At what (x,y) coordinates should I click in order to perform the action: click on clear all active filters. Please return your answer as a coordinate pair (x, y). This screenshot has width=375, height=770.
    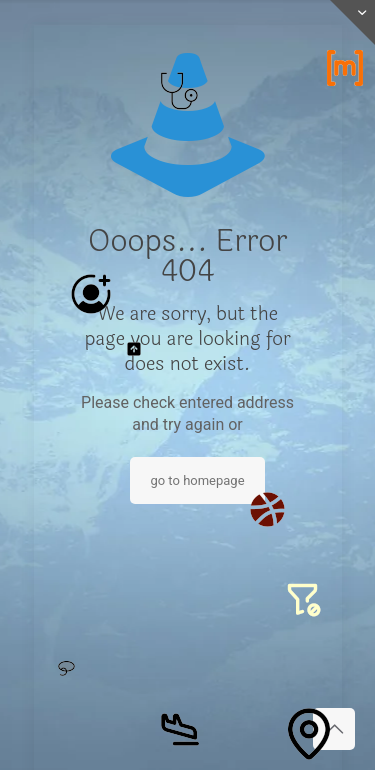
    Looking at the image, I should click on (302, 598).